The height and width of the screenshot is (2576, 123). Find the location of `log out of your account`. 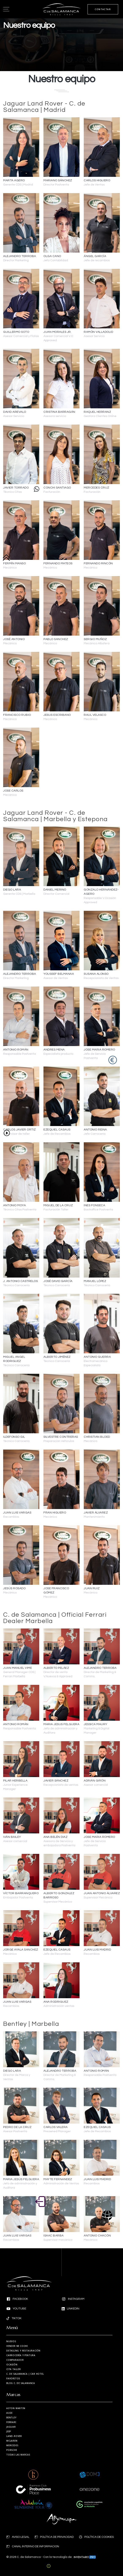

log out of your account is located at coordinates (41, 2201).